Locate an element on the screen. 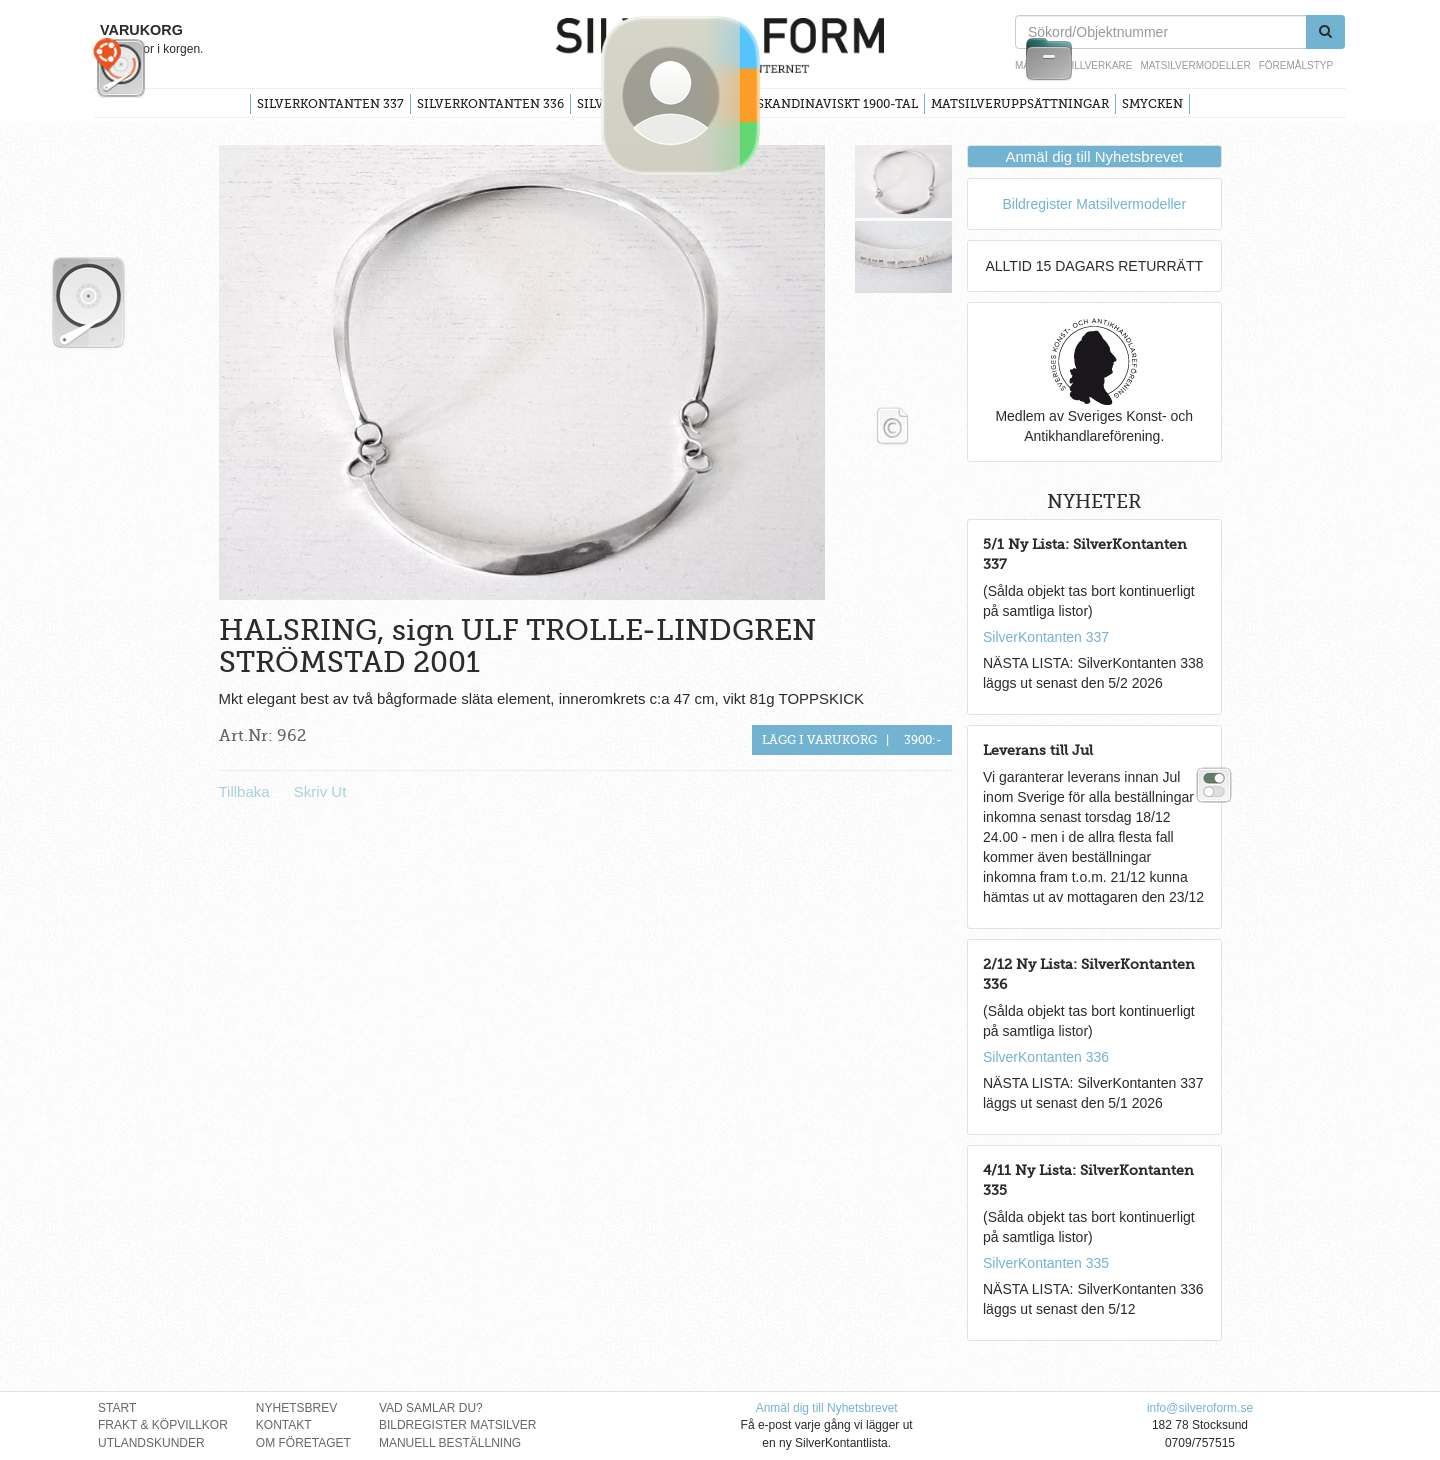  open system tweaks or customization settings is located at coordinates (1214, 785).